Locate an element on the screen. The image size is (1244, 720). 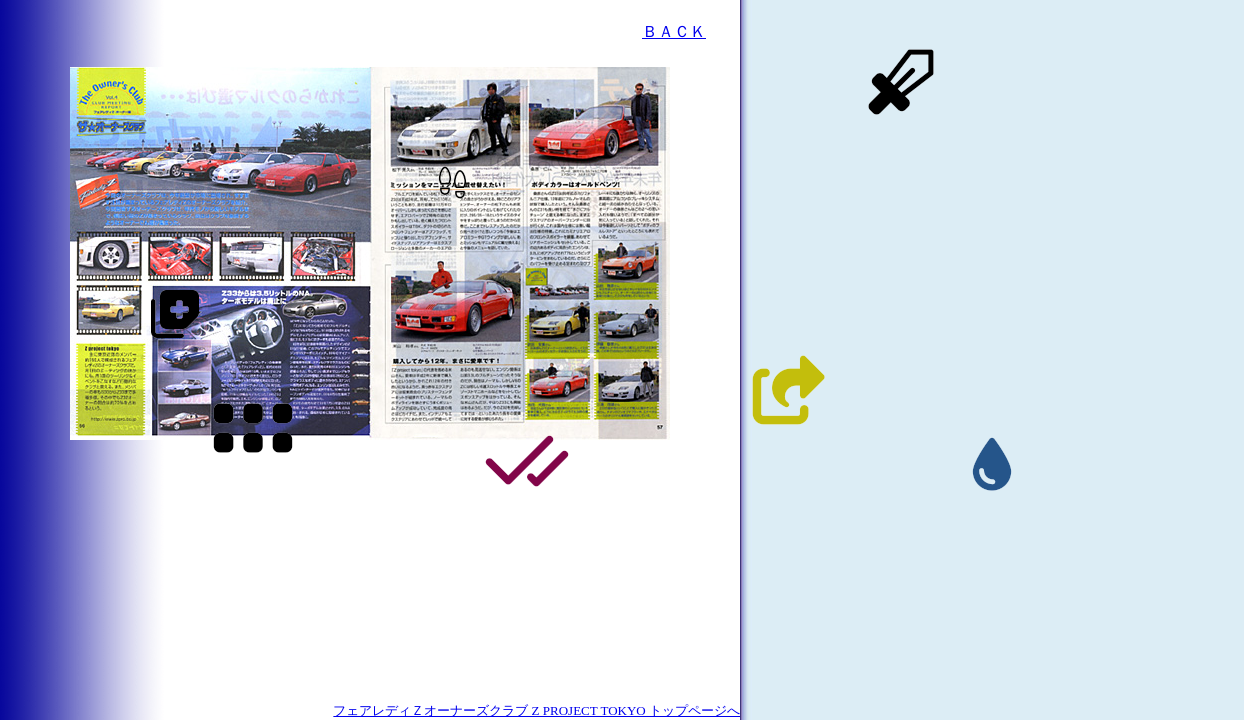
drag to reorder or rearrange items is located at coordinates (253, 428).